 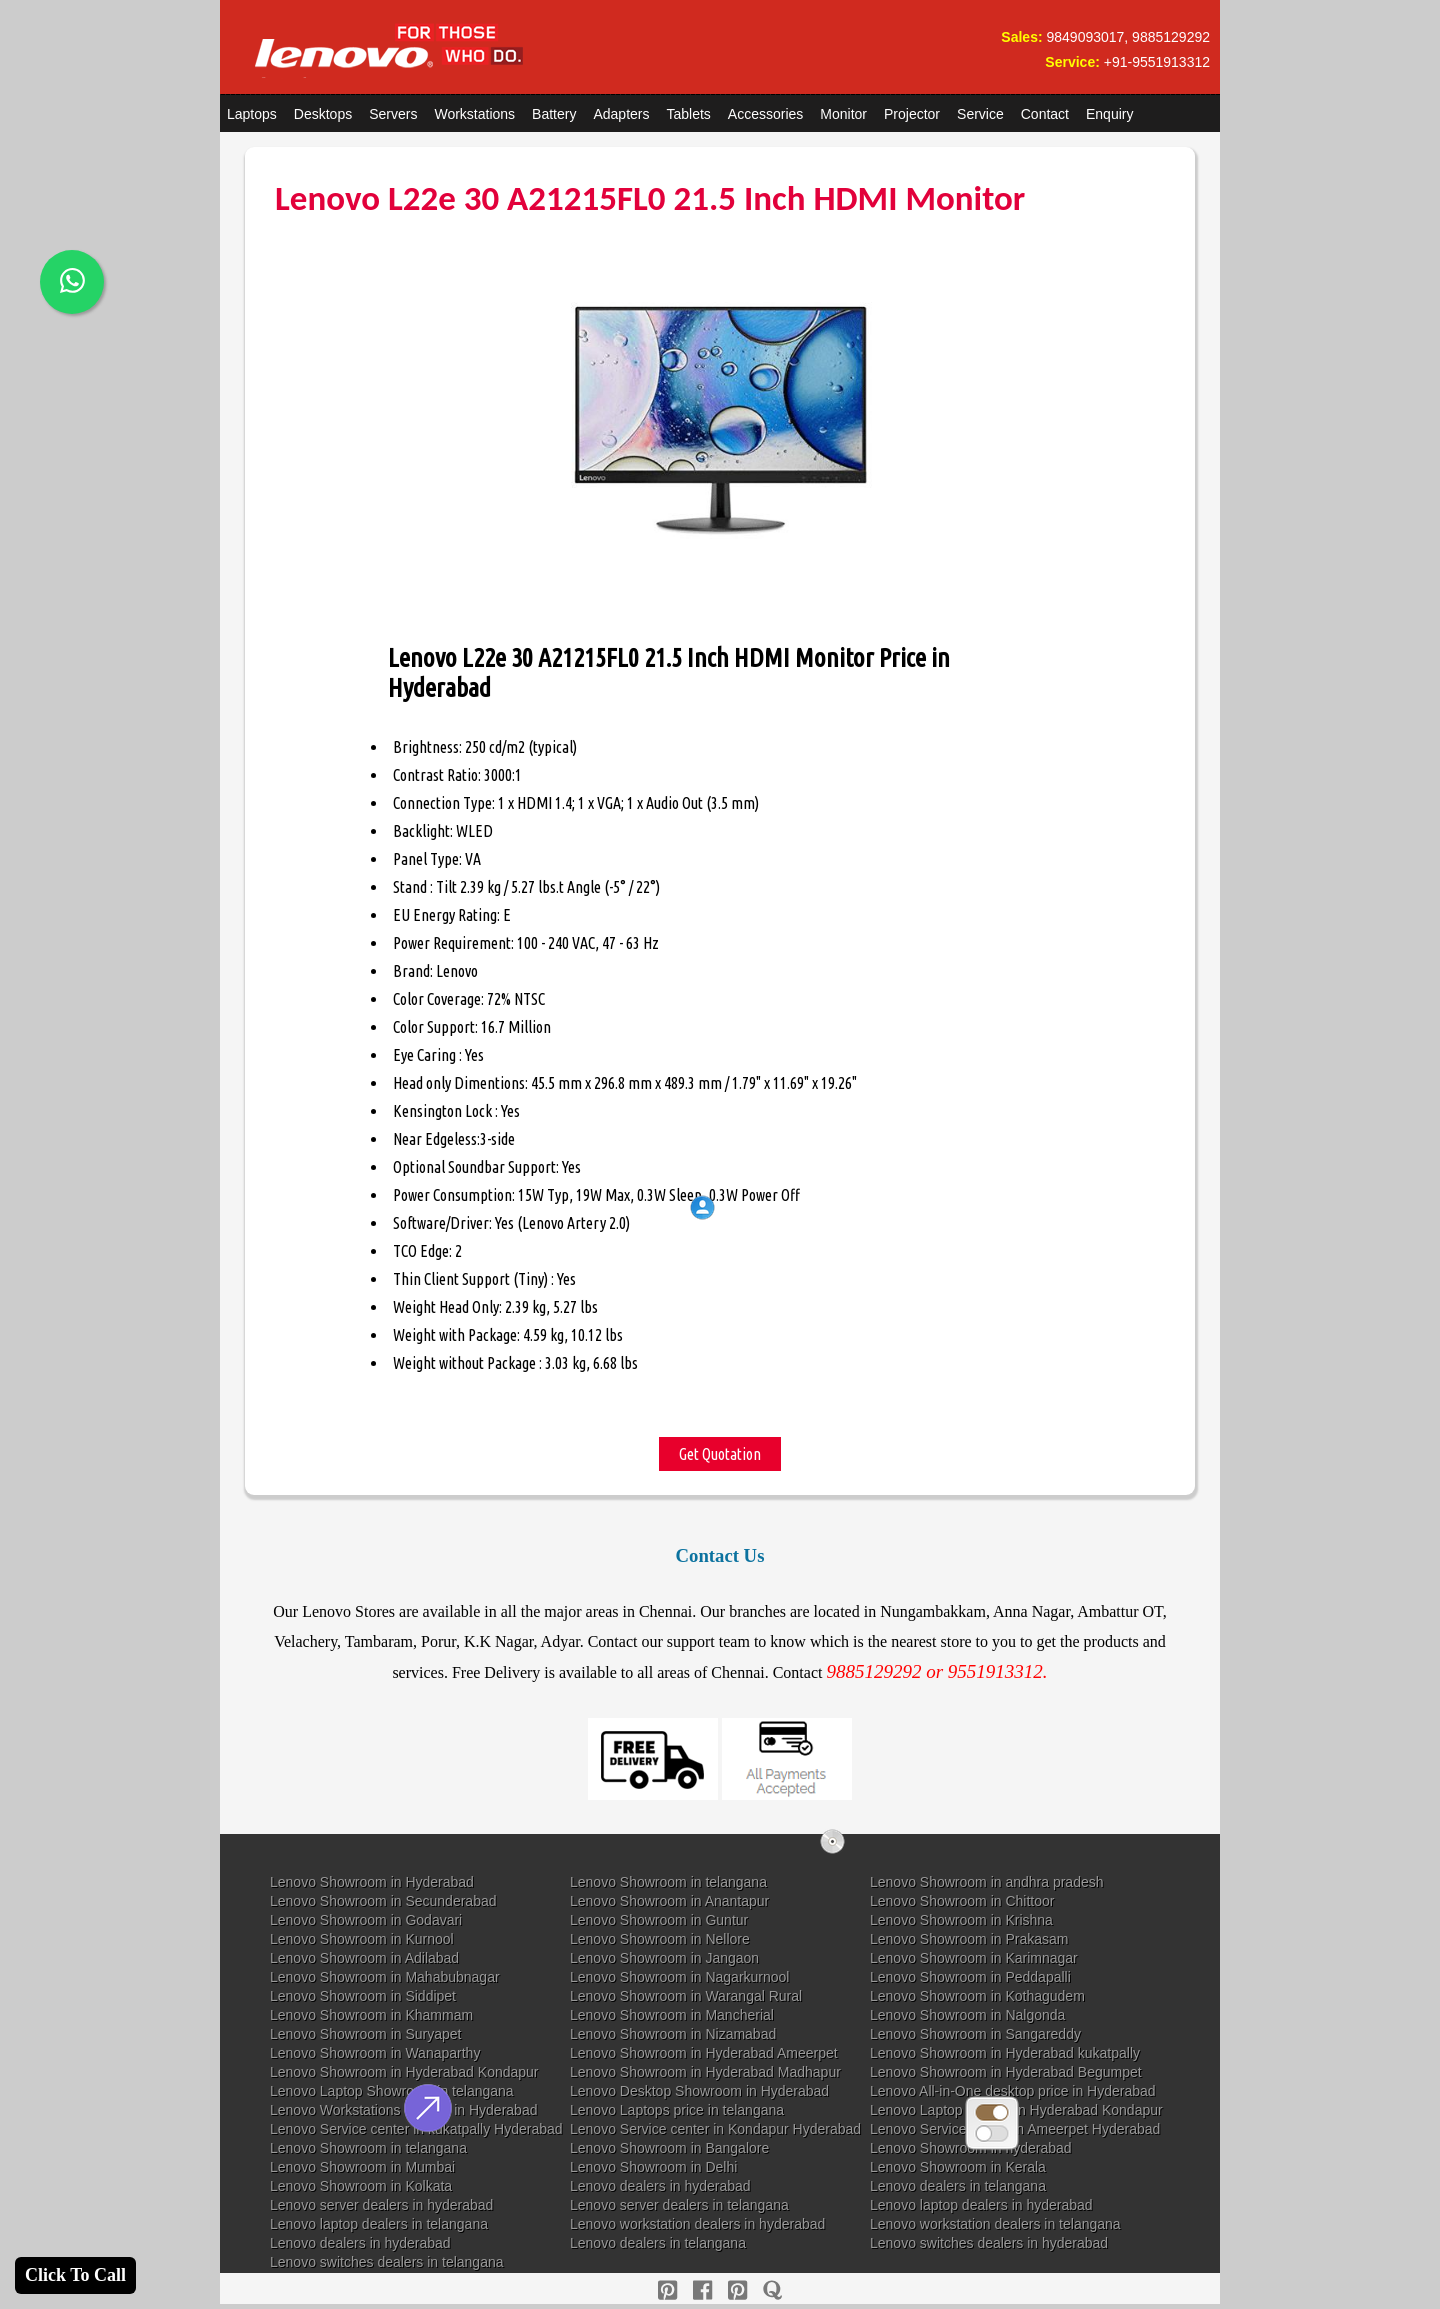 What do you see at coordinates (832, 1841) in the screenshot?
I see `access DVD-ROM drive` at bounding box center [832, 1841].